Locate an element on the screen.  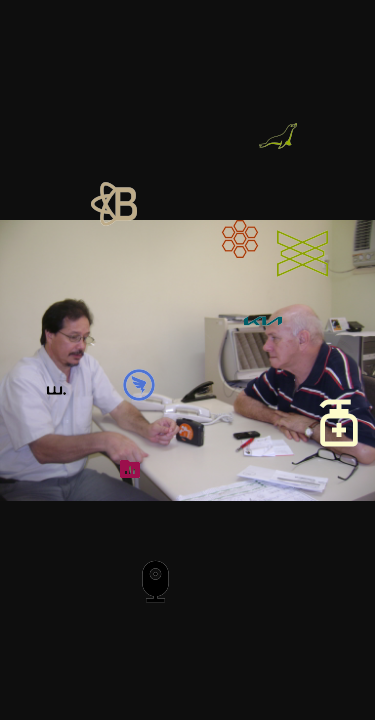
access hand sanitizer station location is located at coordinates (339, 423).